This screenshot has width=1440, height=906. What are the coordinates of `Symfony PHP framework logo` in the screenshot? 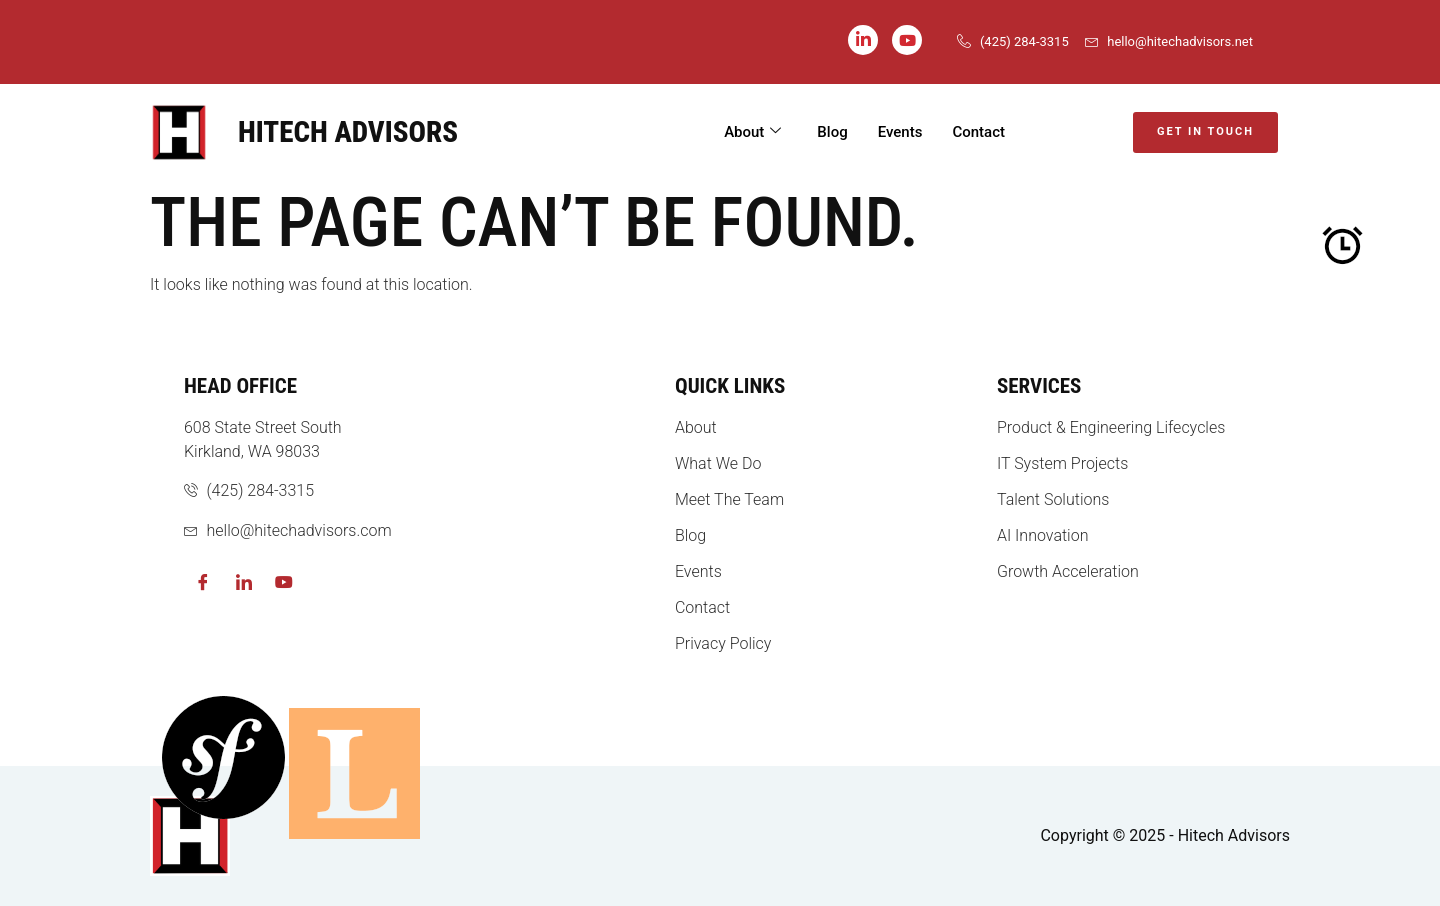 It's located at (223, 757).